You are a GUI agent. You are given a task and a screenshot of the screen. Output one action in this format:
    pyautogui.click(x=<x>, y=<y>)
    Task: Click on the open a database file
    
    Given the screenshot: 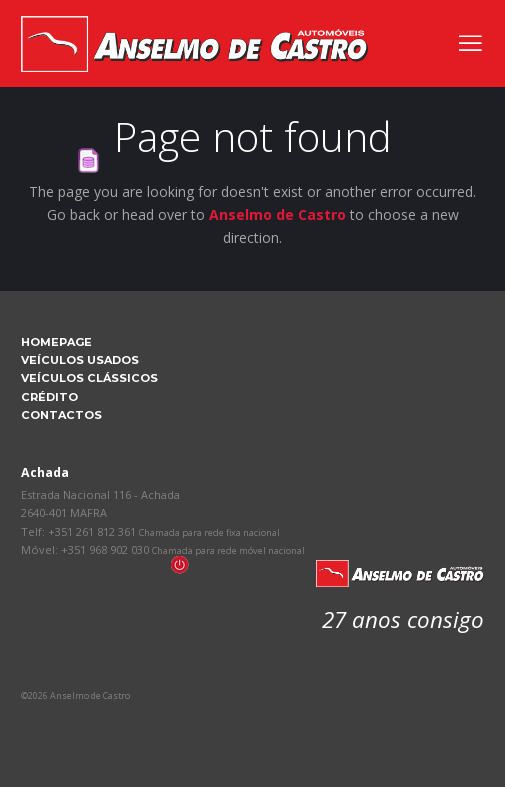 What is the action you would take?
    pyautogui.click(x=88, y=160)
    